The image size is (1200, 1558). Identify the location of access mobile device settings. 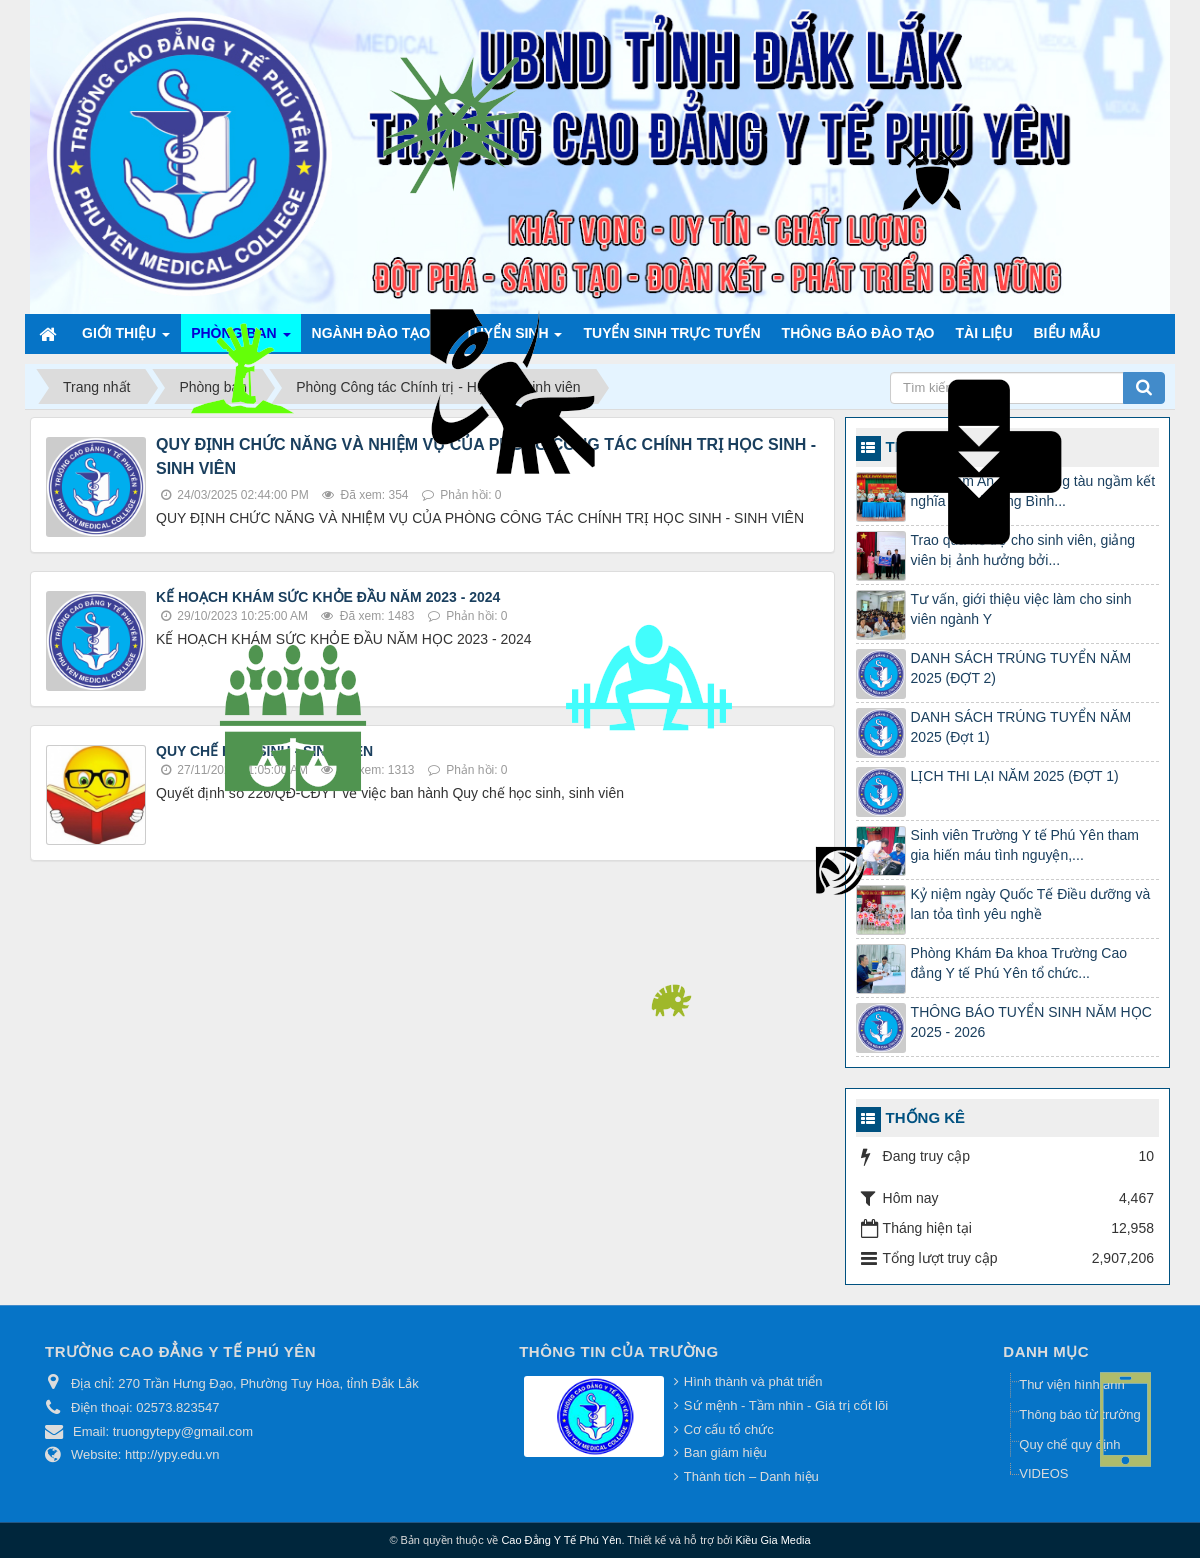
(1125, 1419).